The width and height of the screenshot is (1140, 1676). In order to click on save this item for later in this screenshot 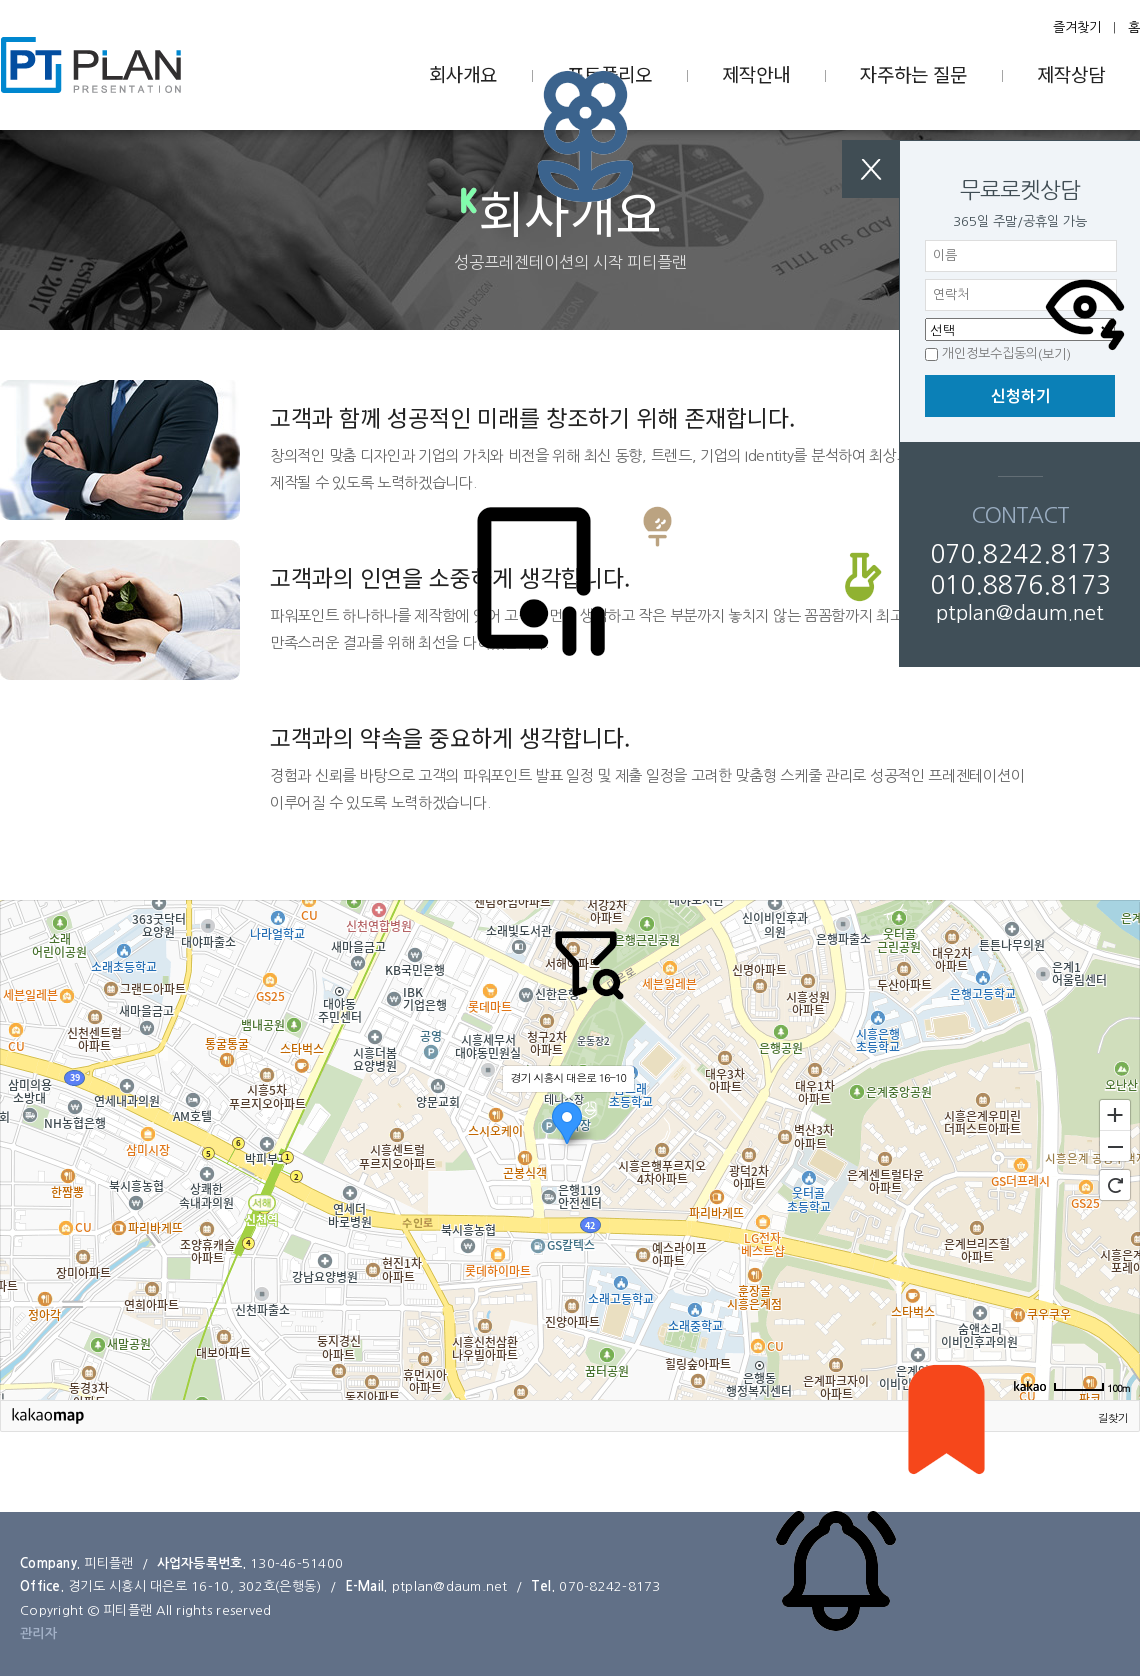, I will do `click(946, 1419)`.